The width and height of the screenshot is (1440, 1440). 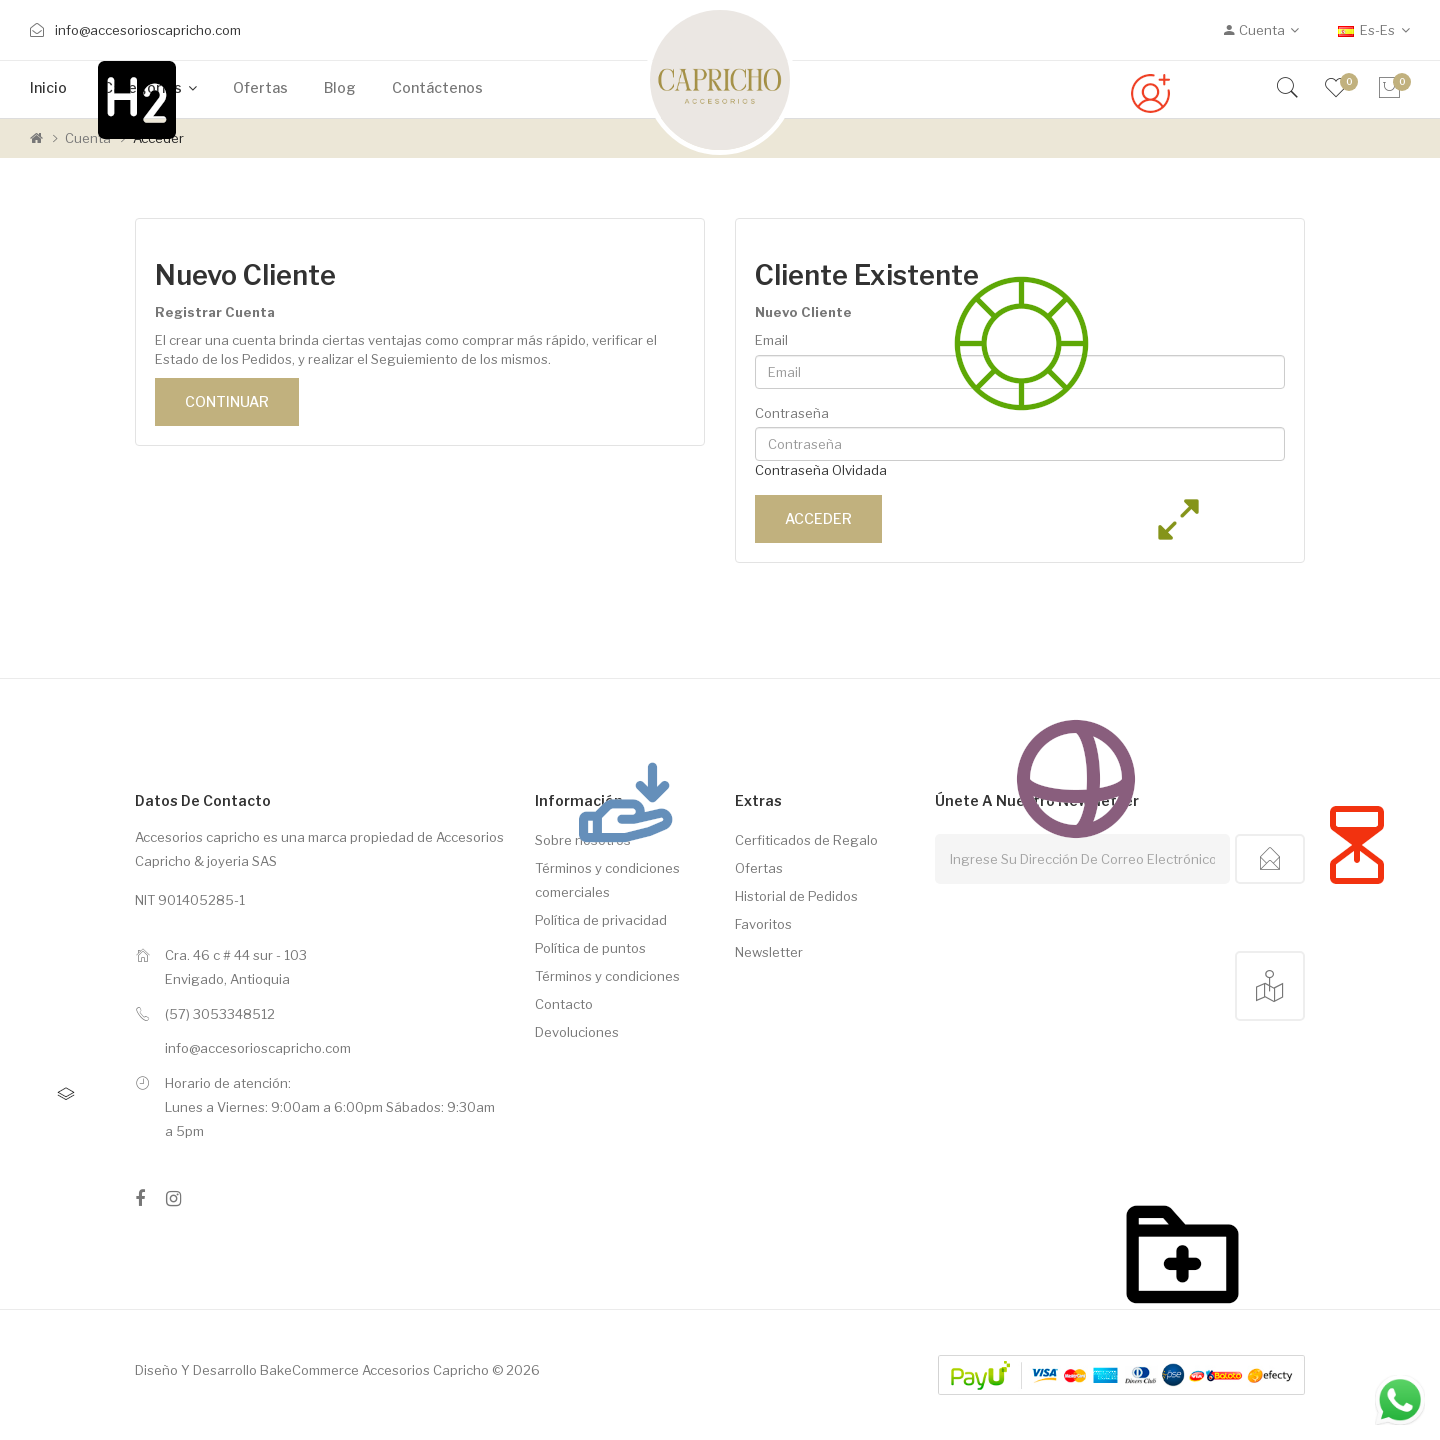 What do you see at coordinates (628, 807) in the screenshot?
I see `receive or accept an incoming item` at bounding box center [628, 807].